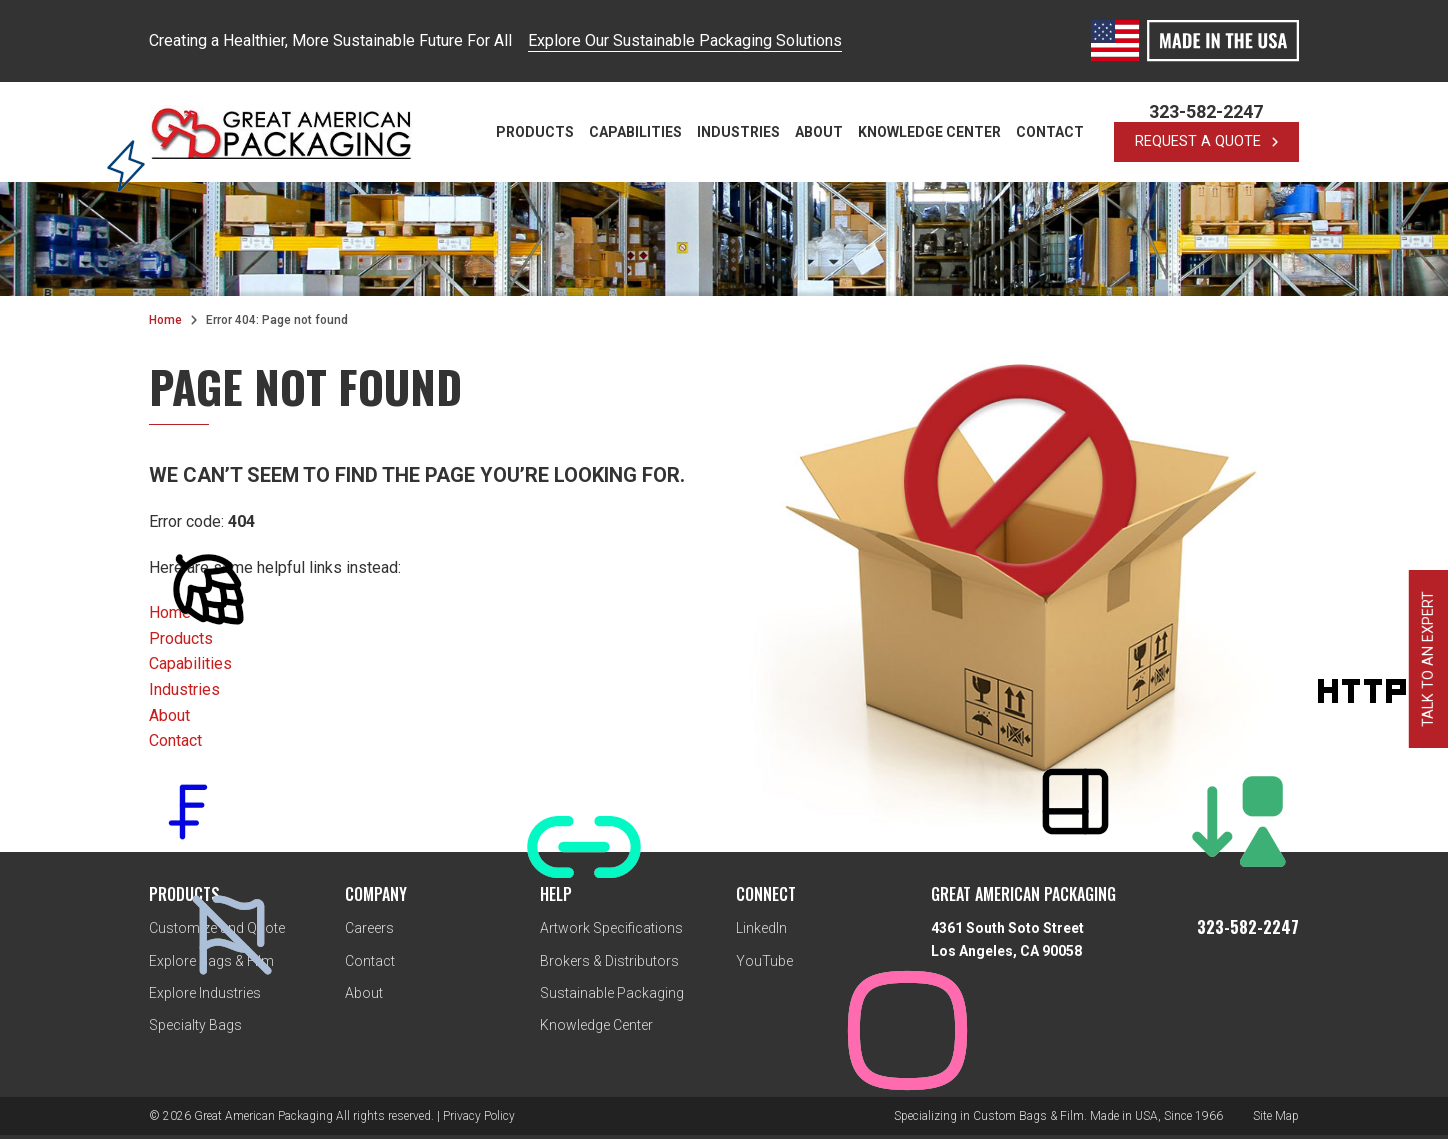 Image resolution: width=1448 pixels, height=1139 pixels. What do you see at coordinates (126, 166) in the screenshot?
I see `indicates fast or instant action` at bounding box center [126, 166].